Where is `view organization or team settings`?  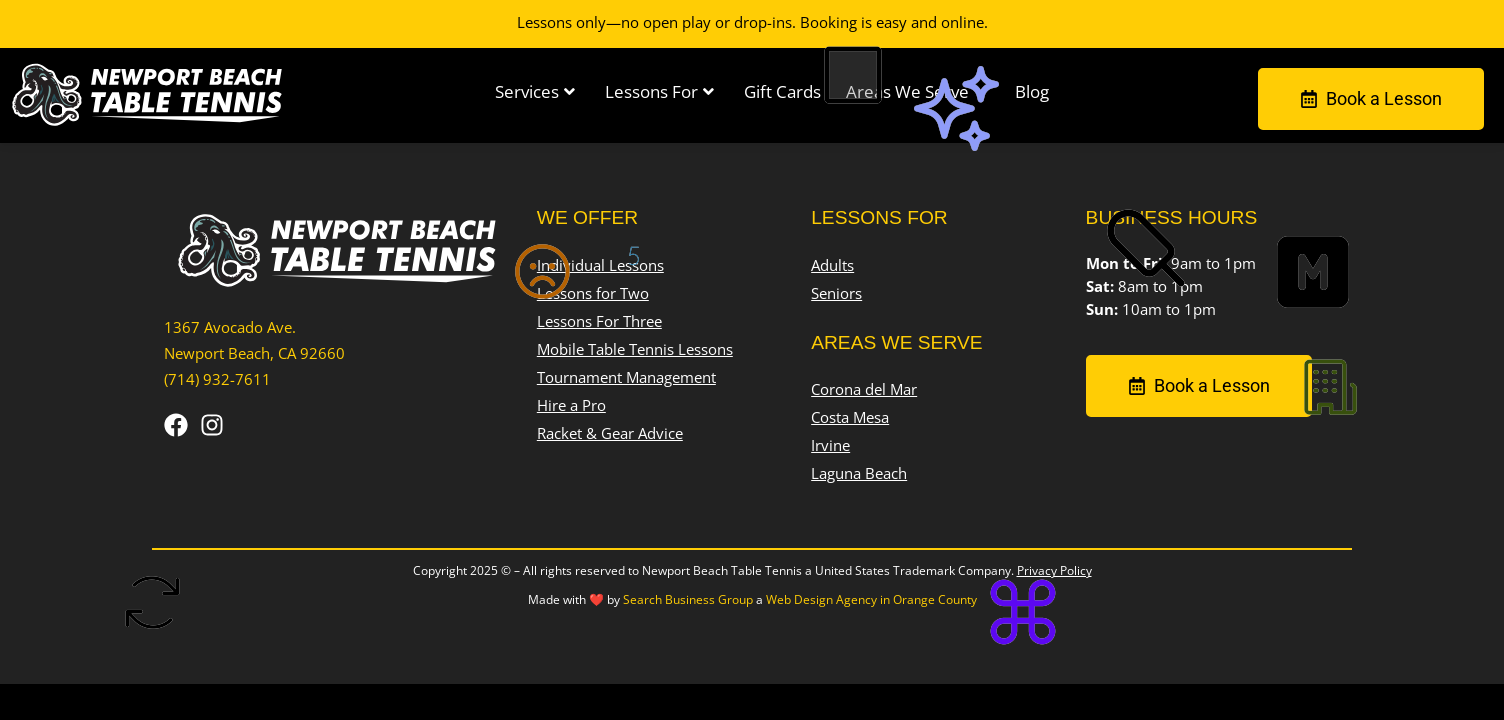
view organization or team settings is located at coordinates (1330, 388).